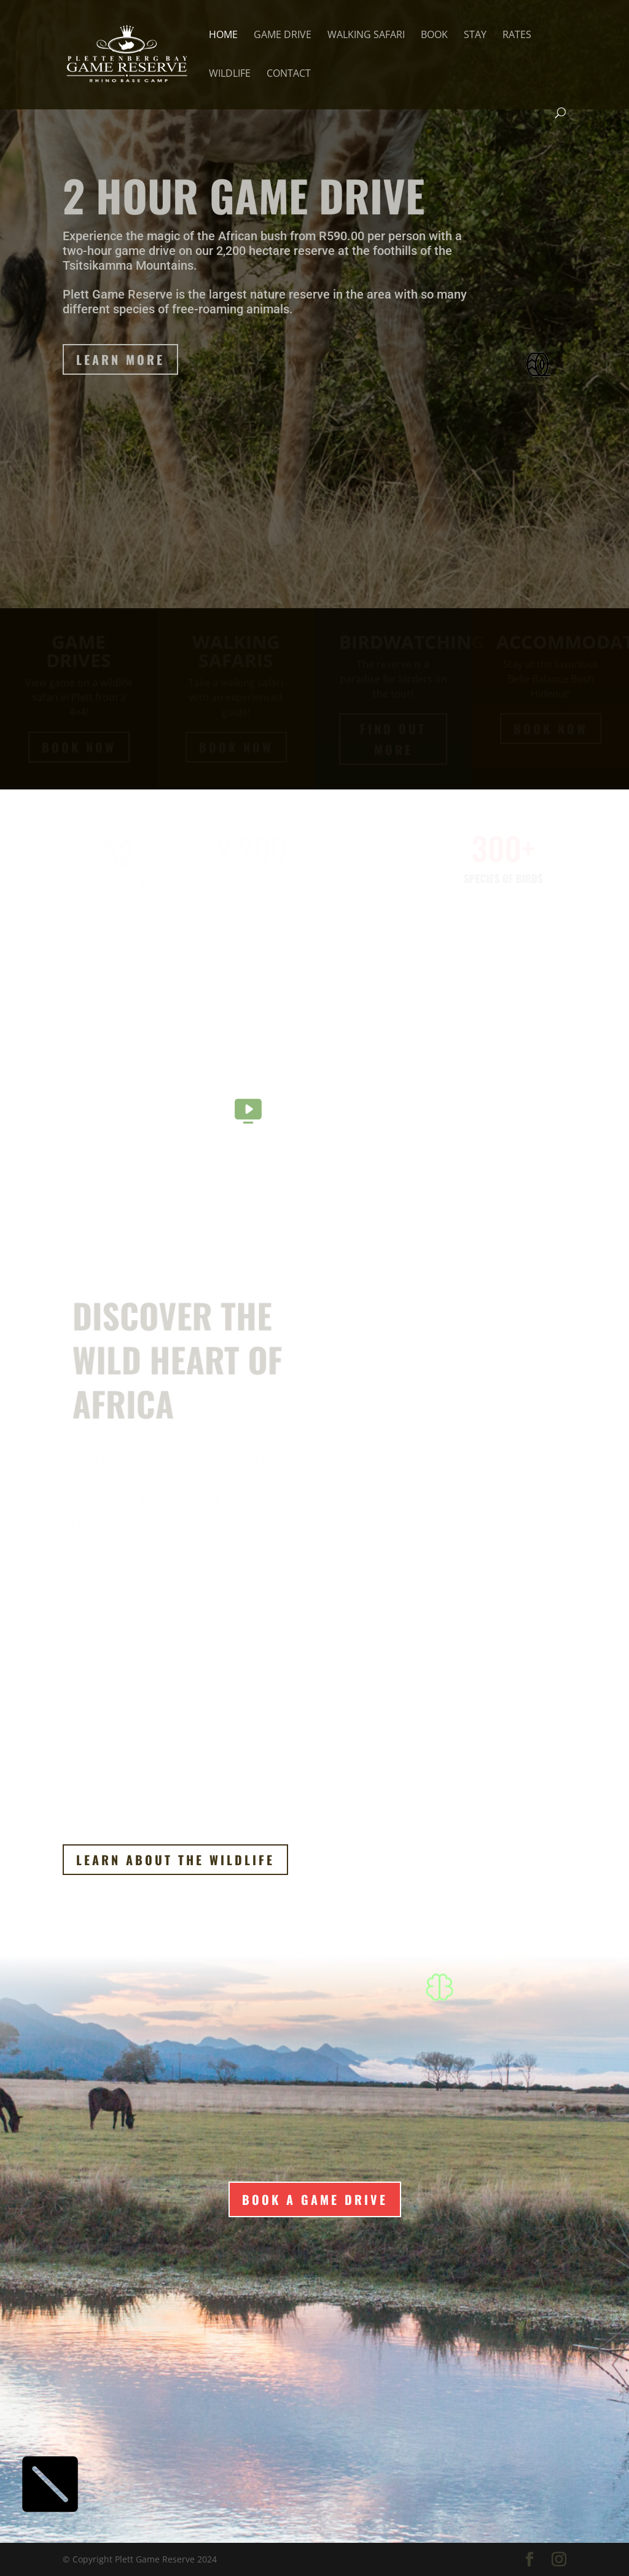 This screenshot has width=629, height=2576. I want to click on indicates AI or system is processing a request, so click(439, 1987).